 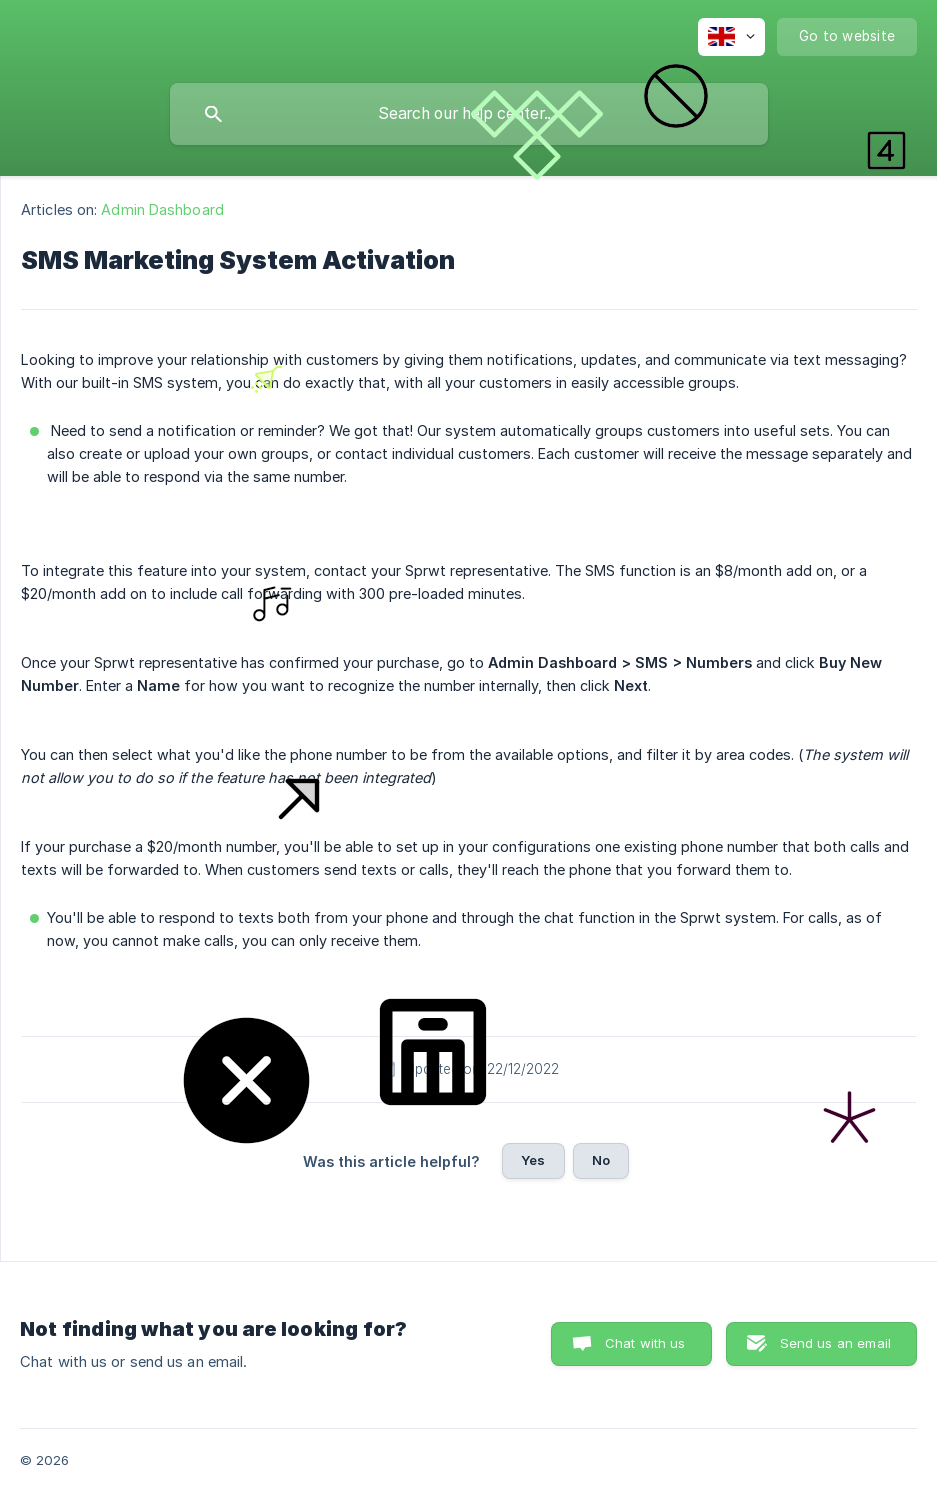 What do you see at coordinates (886, 150) in the screenshot?
I see `select or input the number four` at bounding box center [886, 150].